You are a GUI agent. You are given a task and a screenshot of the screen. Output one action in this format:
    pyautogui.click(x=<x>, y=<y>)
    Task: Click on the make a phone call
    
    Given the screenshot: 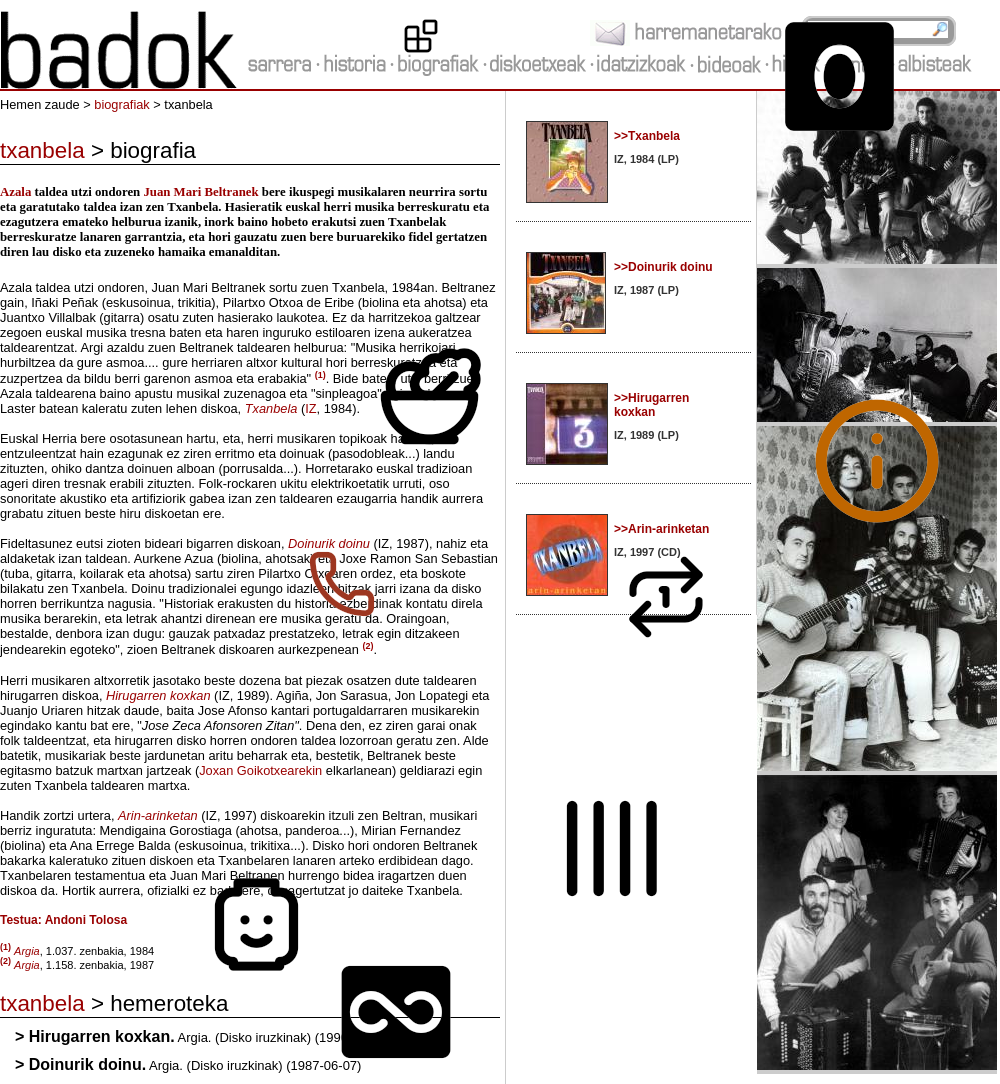 What is the action you would take?
    pyautogui.click(x=342, y=584)
    